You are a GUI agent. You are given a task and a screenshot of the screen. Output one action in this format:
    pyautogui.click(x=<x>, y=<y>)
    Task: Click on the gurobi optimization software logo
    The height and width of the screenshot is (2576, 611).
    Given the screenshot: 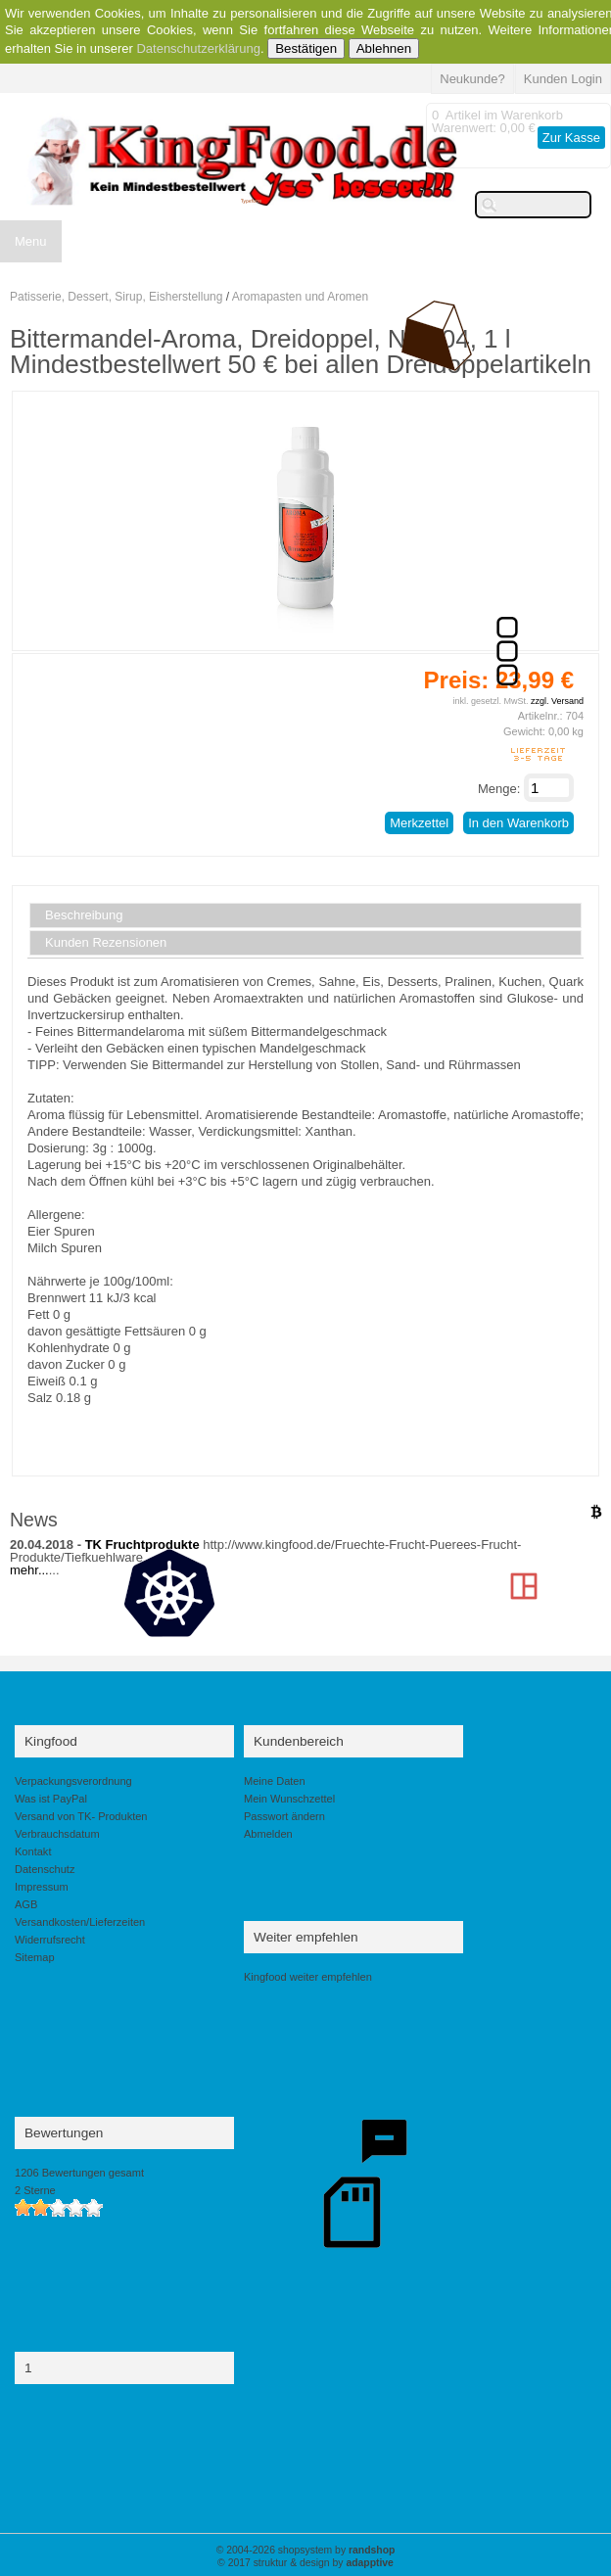 What is the action you would take?
    pyautogui.click(x=437, y=336)
    